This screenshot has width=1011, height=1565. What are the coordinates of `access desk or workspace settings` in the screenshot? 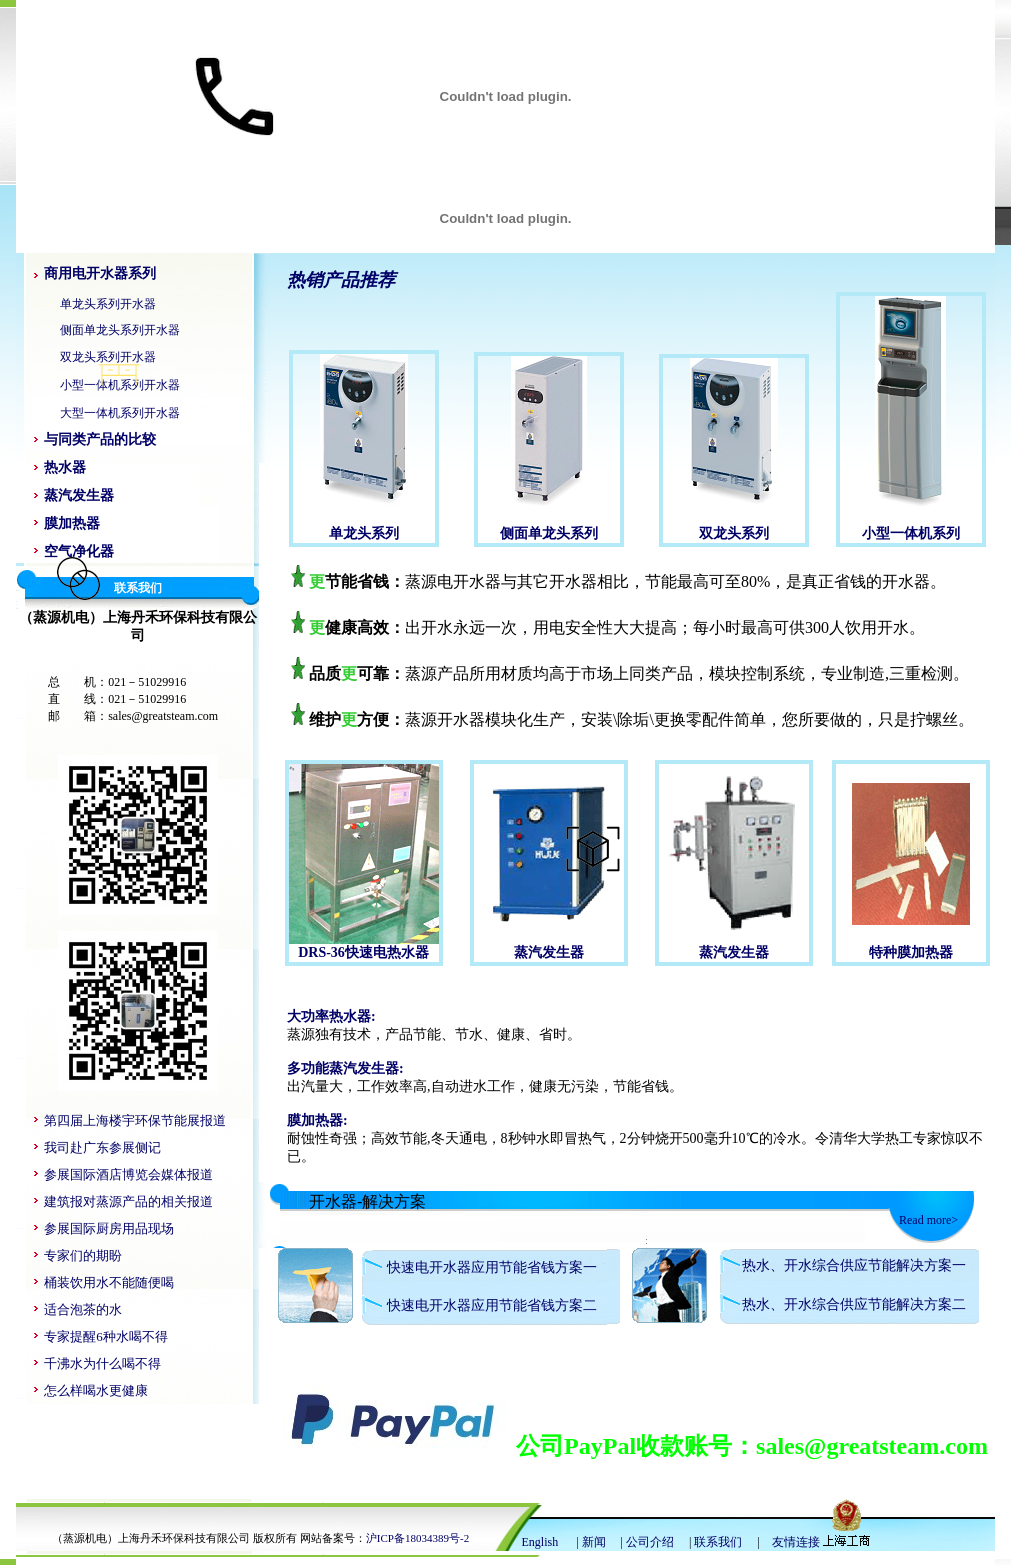 It's located at (119, 374).